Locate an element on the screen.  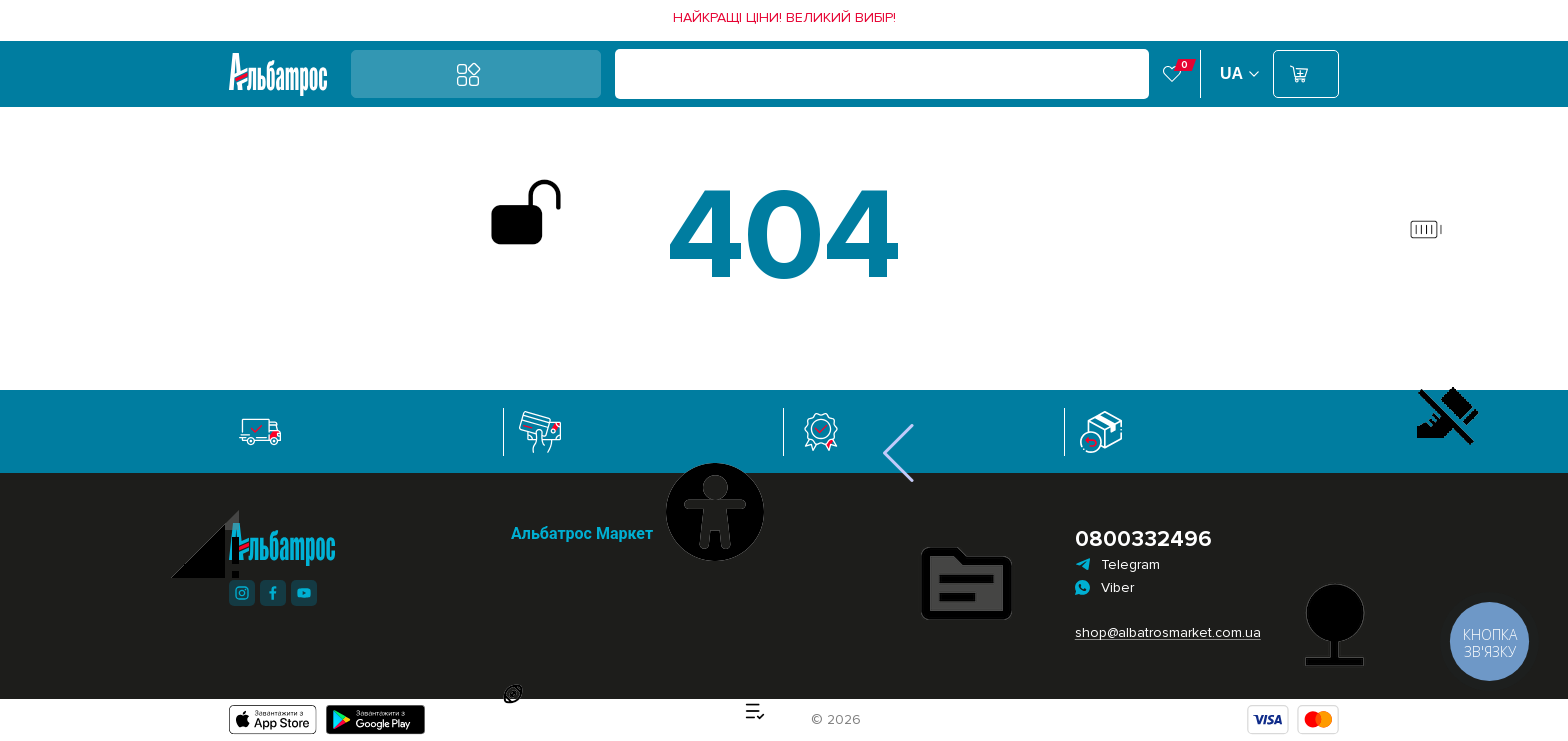
go back to the previous screen is located at coordinates (901, 453).